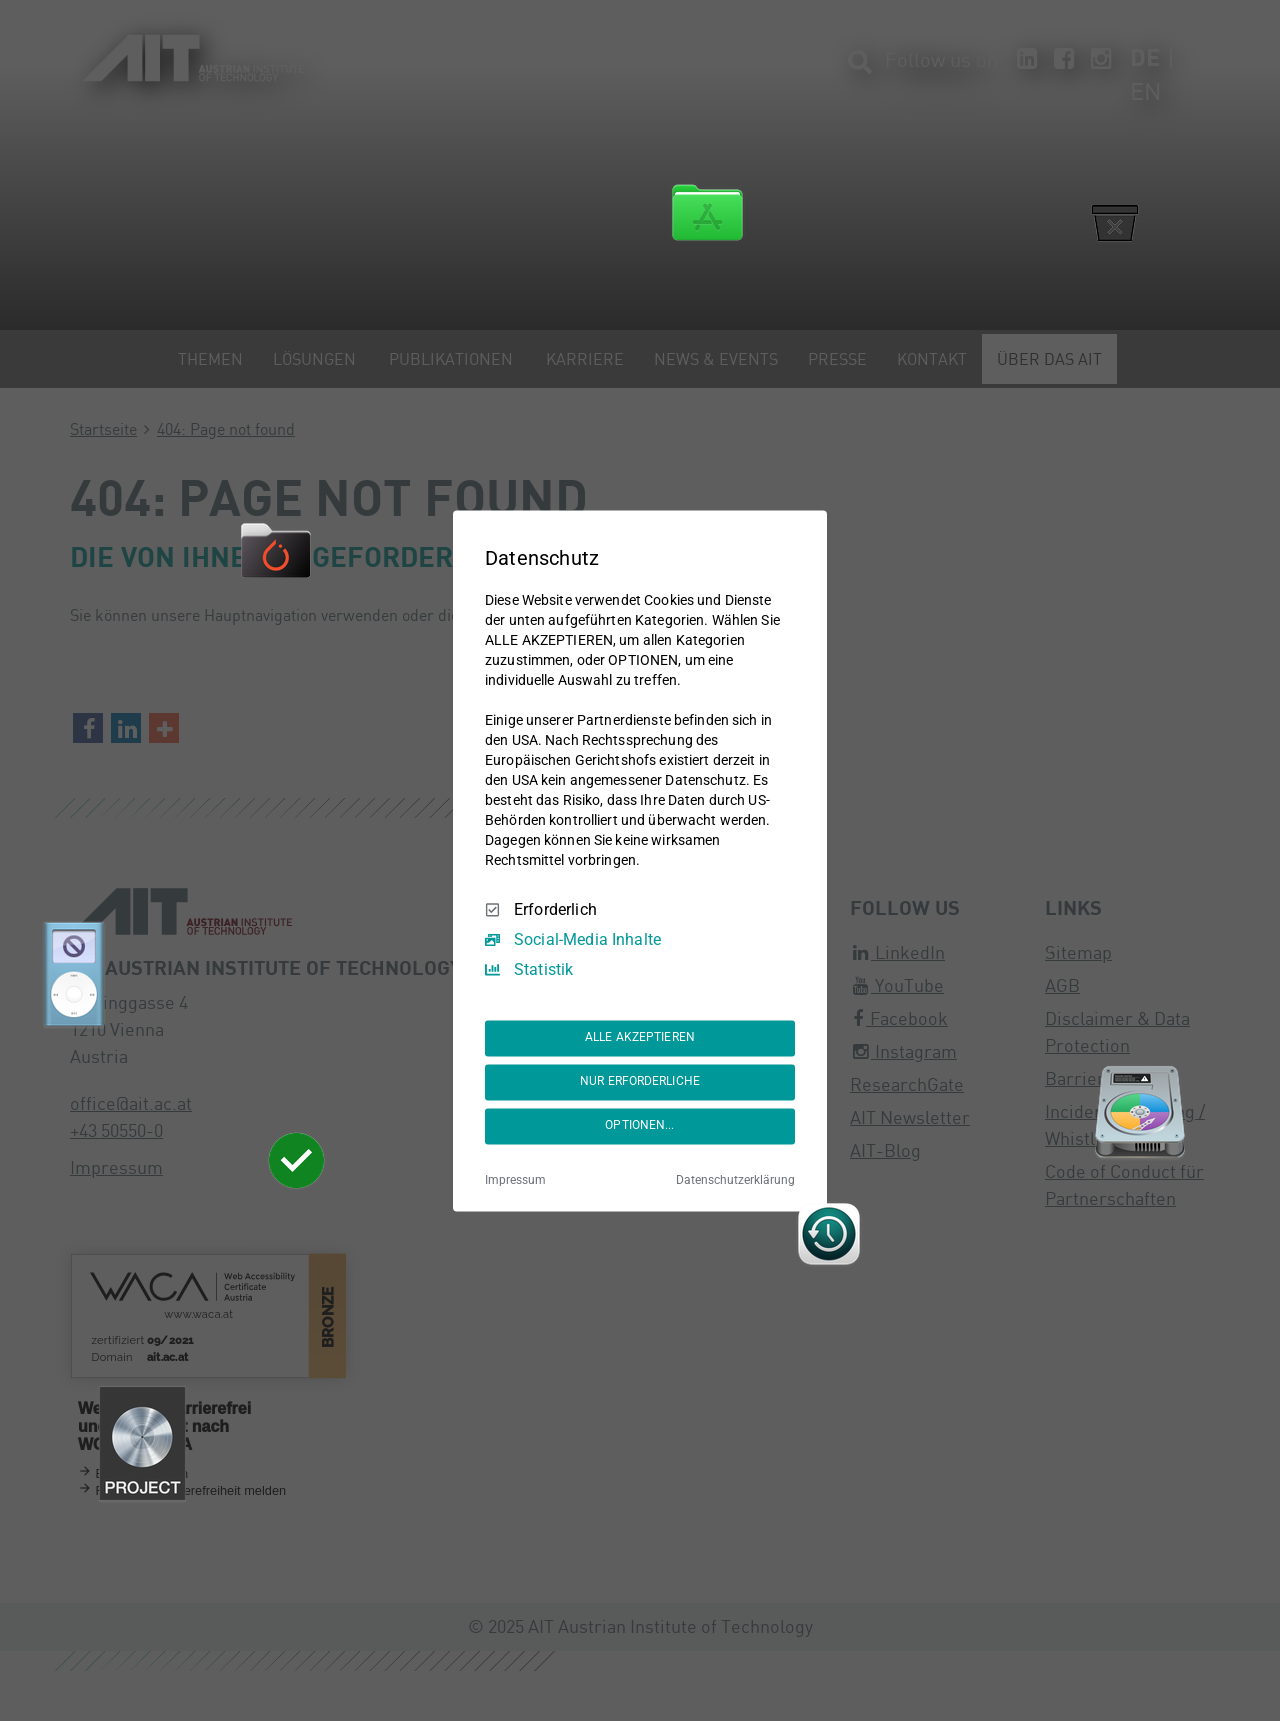 This screenshot has height=1721, width=1280. Describe the element at coordinates (275, 552) in the screenshot. I see `open pytorch project folder` at that location.